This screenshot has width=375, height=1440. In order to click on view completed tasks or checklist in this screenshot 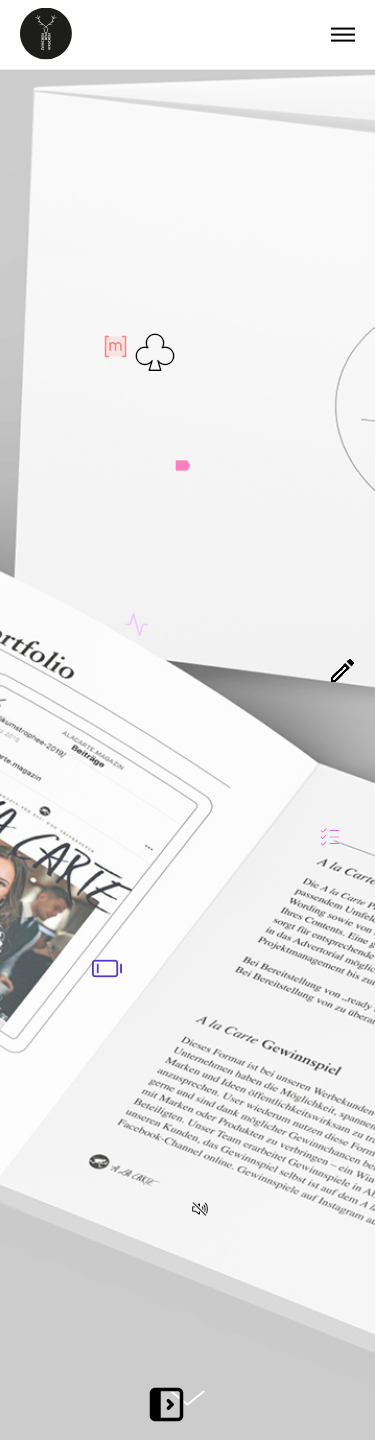, I will do `click(330, 837)`.